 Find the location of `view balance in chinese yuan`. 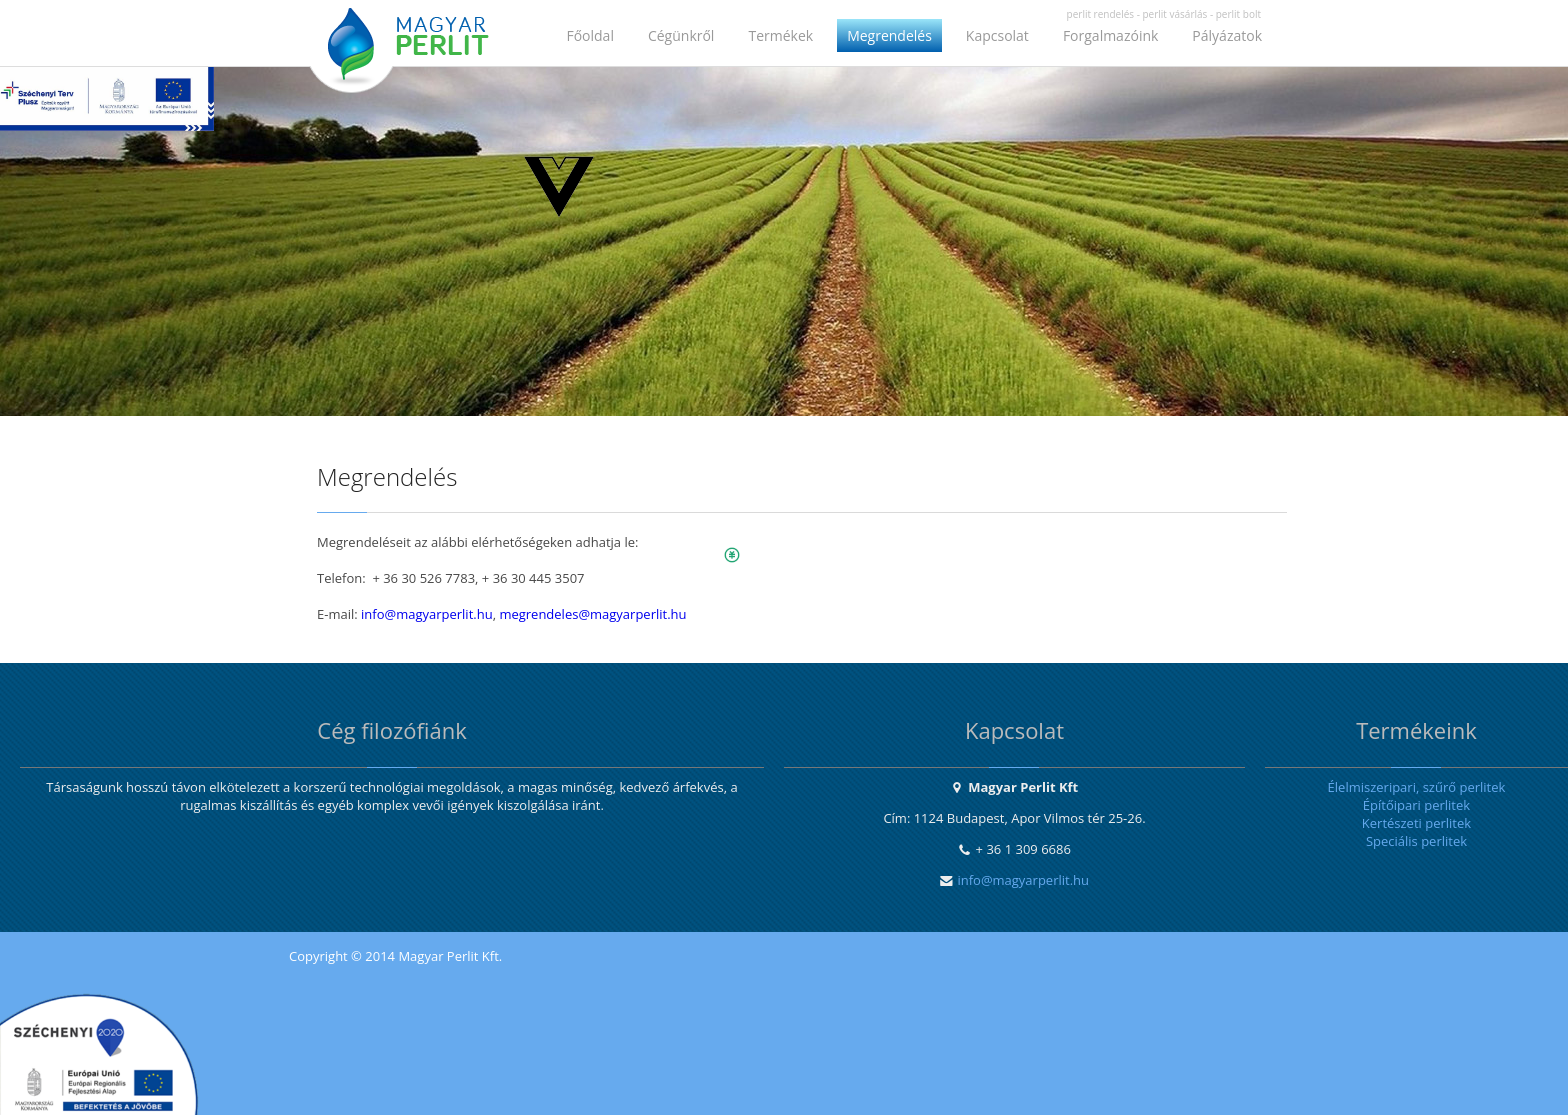

view balance in chinese yuan is located at coordinates (732, 555).